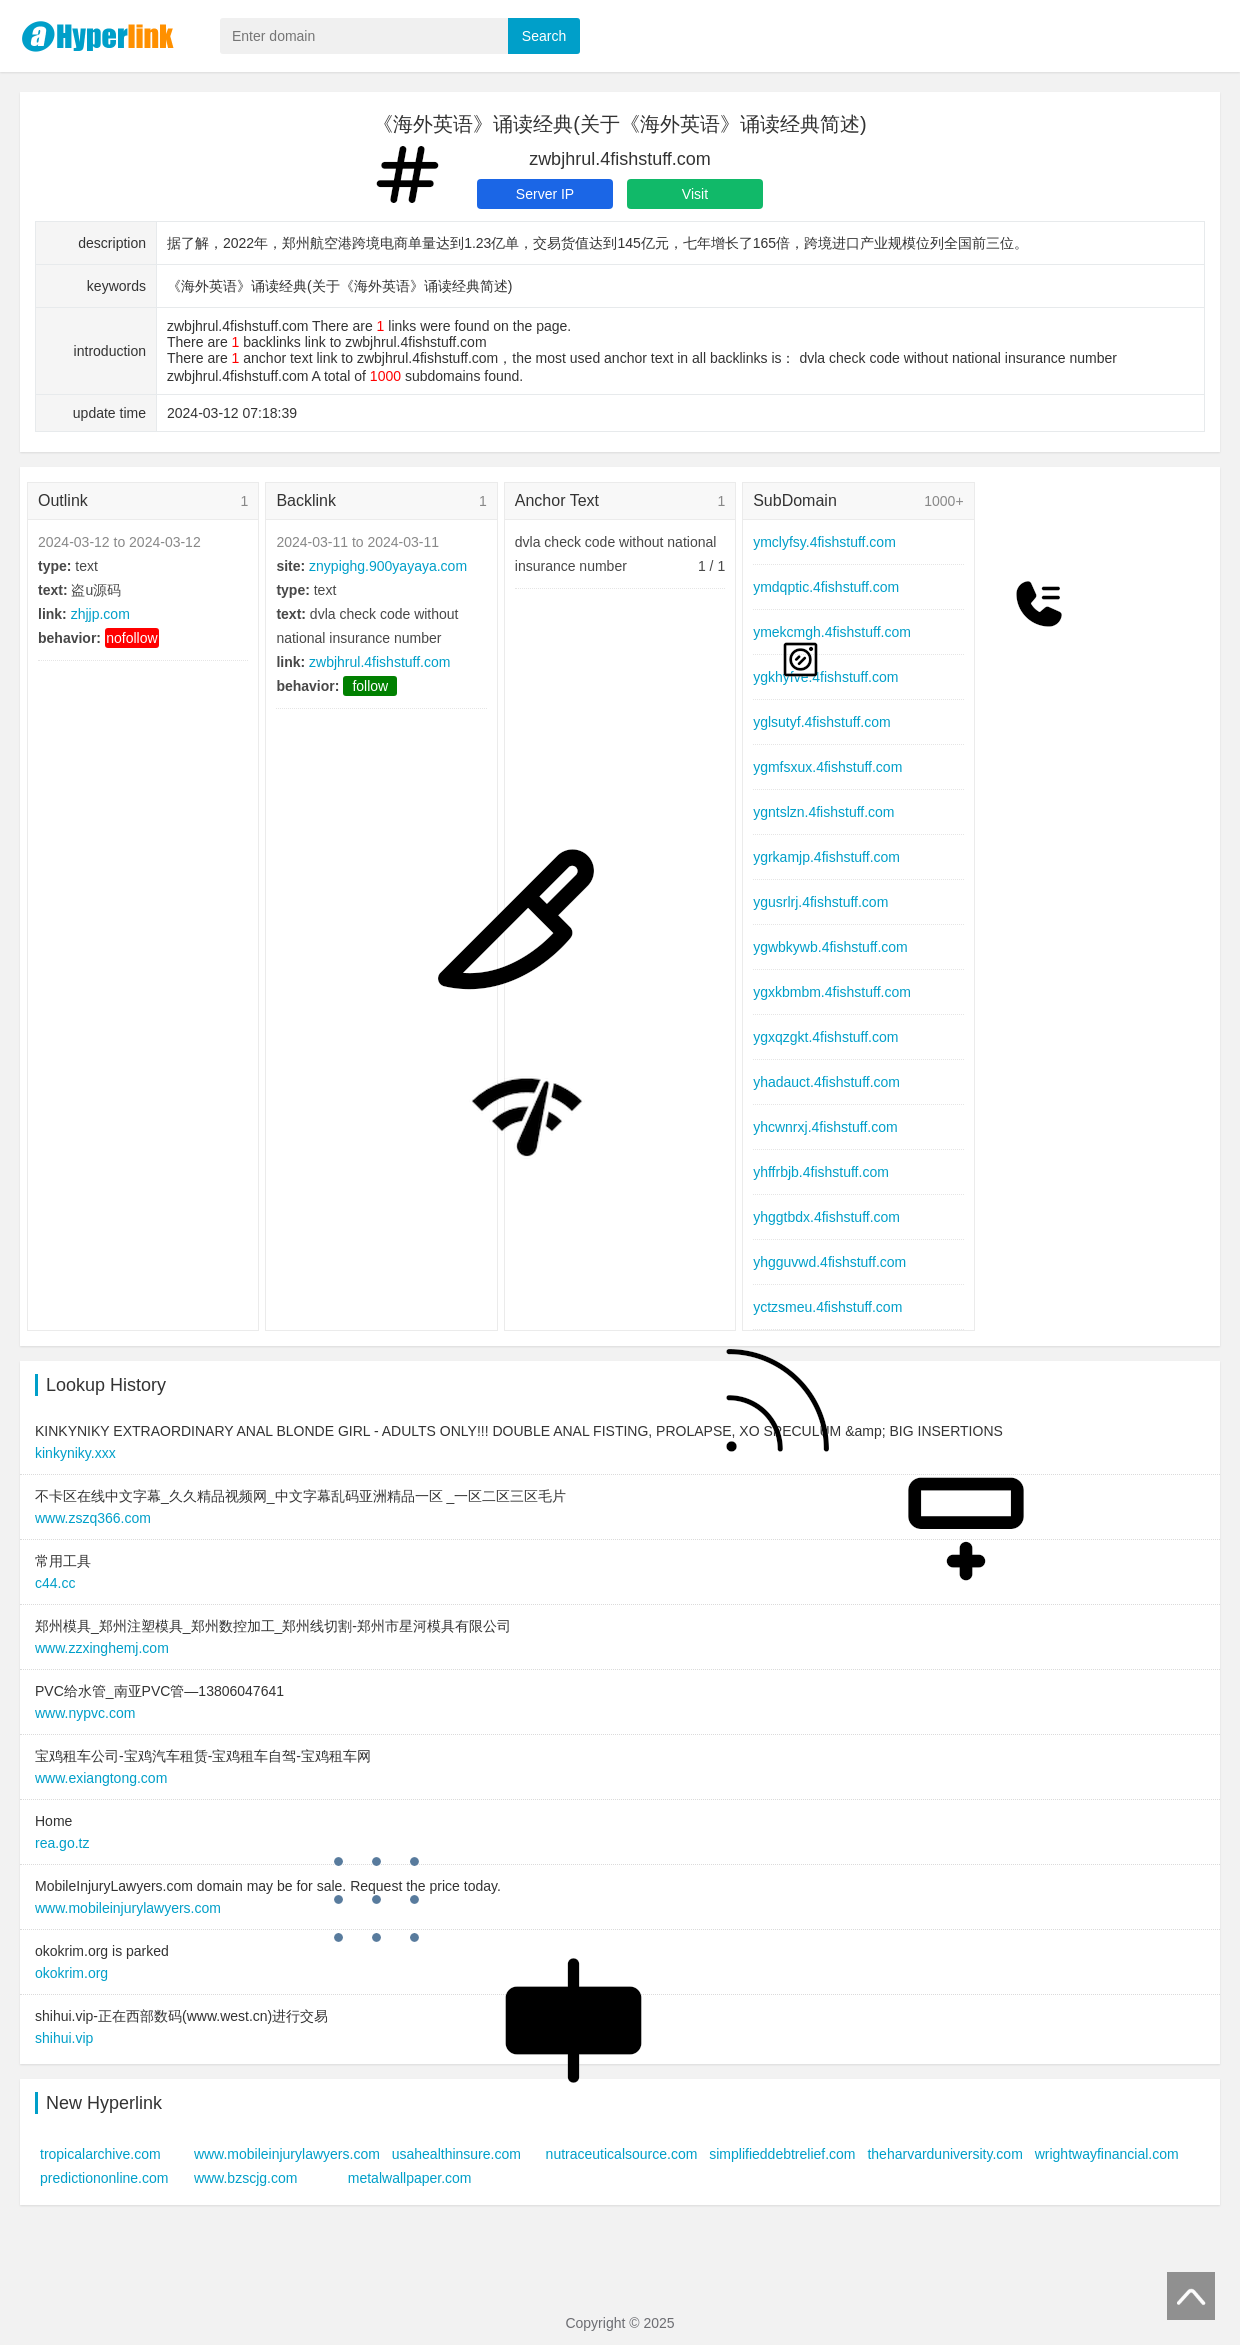 The height and width of the screenshot is (2345, 1240). Describe the element at coordinates (800, 659) in the screenshot. I see `access laundry or washing machine controls` at that location.